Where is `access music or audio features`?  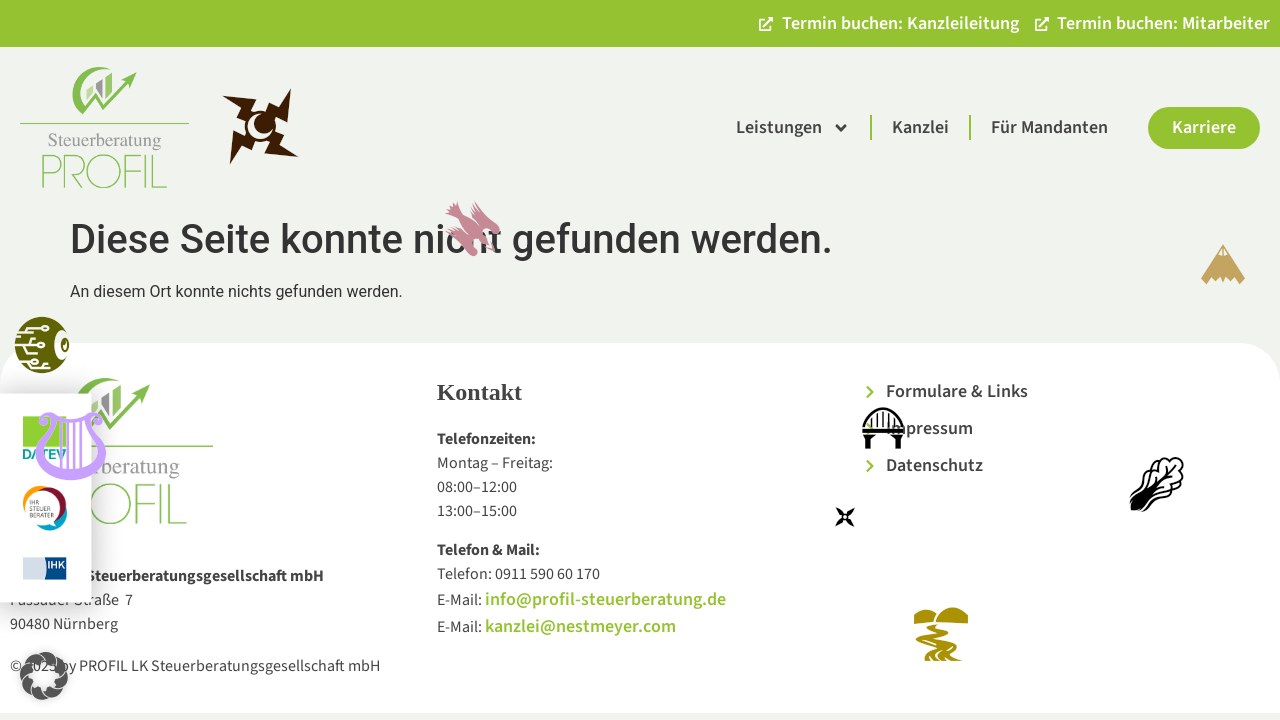
access music or audio features is located at coordinates (71, 445).